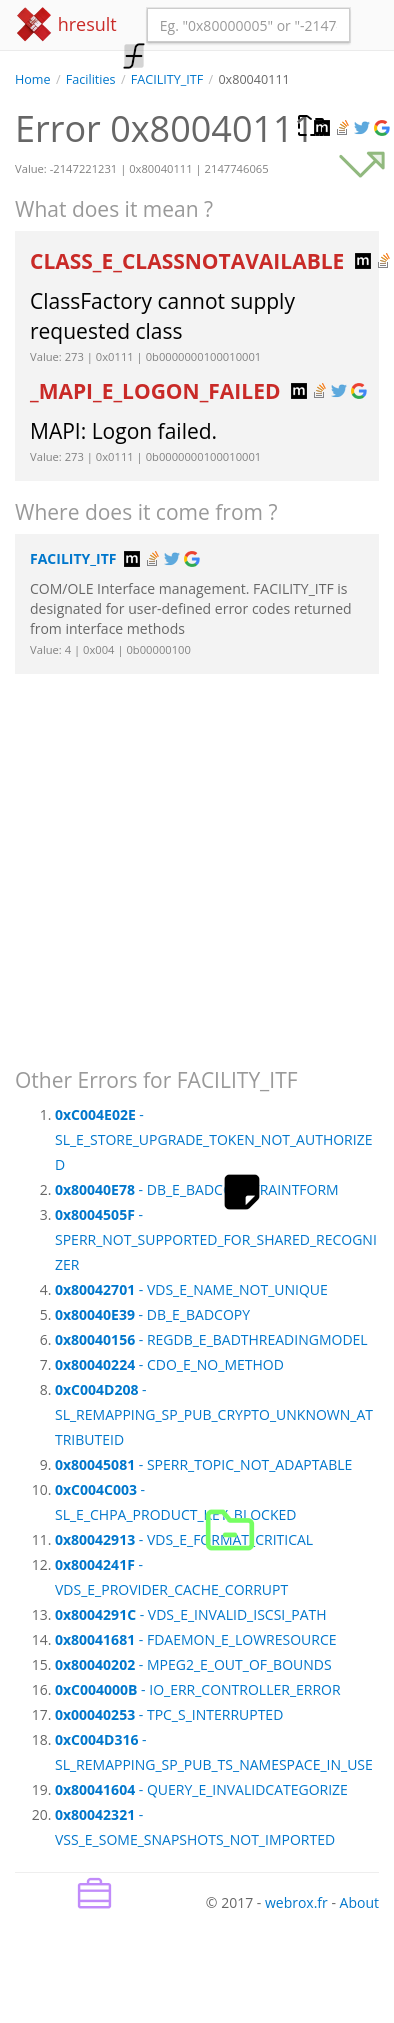 The height and width of the screenshot is (2023, 394). What do you see at coordinates (134, 56) in the screenshot?
I see `insert a mathematical function or formula` at bounding box center [134, 56].